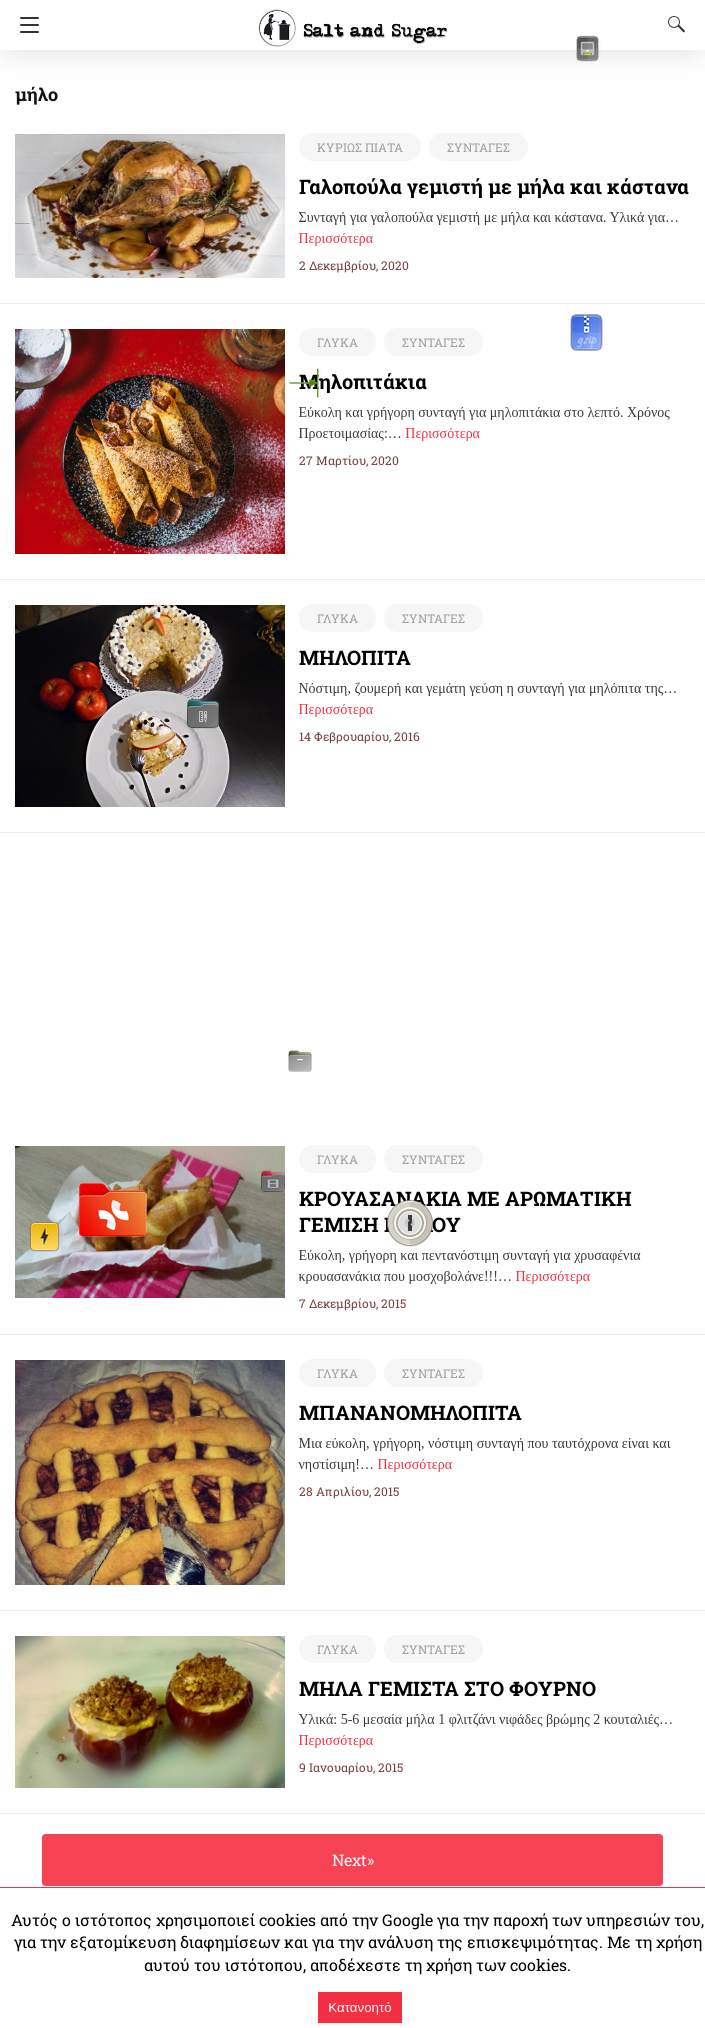  Describe the element at coordinates (410, 1223) in the screenshot. I see `open passwords and keys manager` at that location.